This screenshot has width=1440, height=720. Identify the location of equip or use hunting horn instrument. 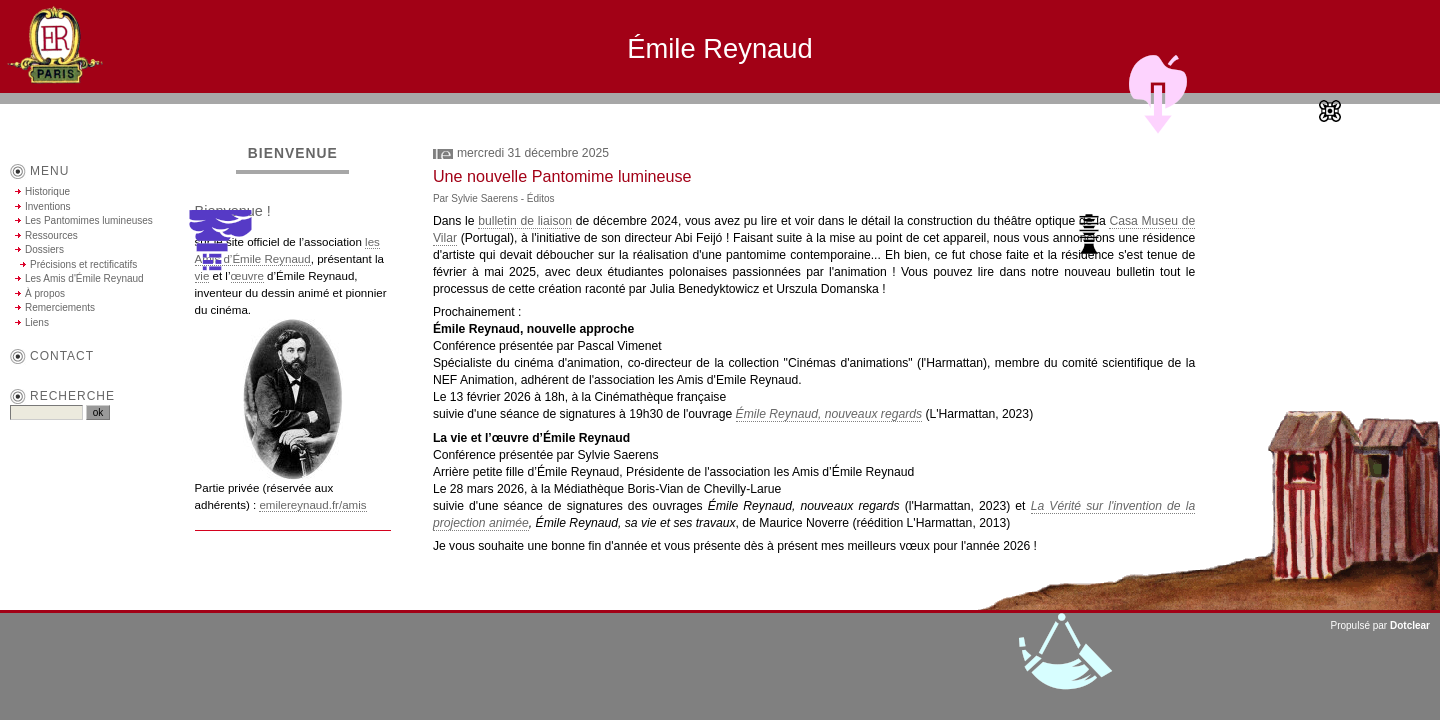
(1065, 656).